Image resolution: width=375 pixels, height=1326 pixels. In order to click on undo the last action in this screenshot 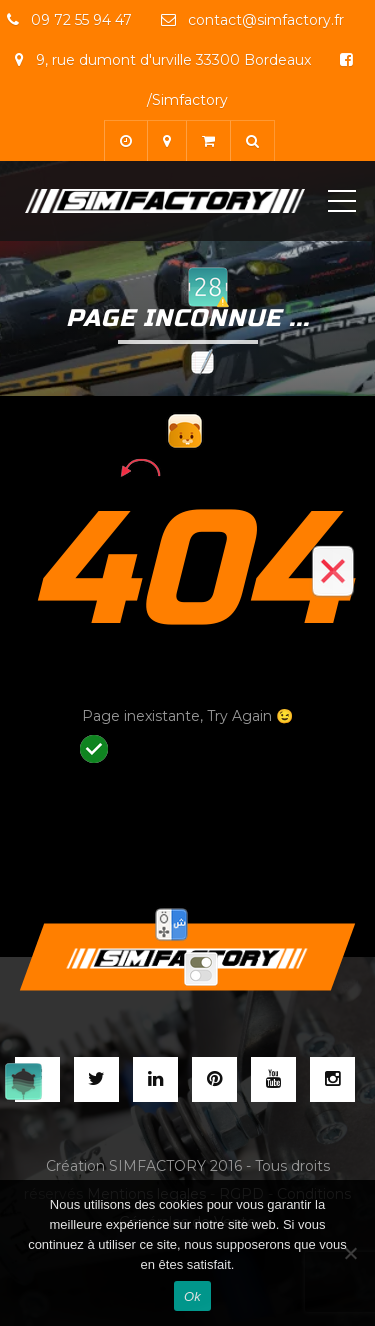, I will do `click(140, 467)`.